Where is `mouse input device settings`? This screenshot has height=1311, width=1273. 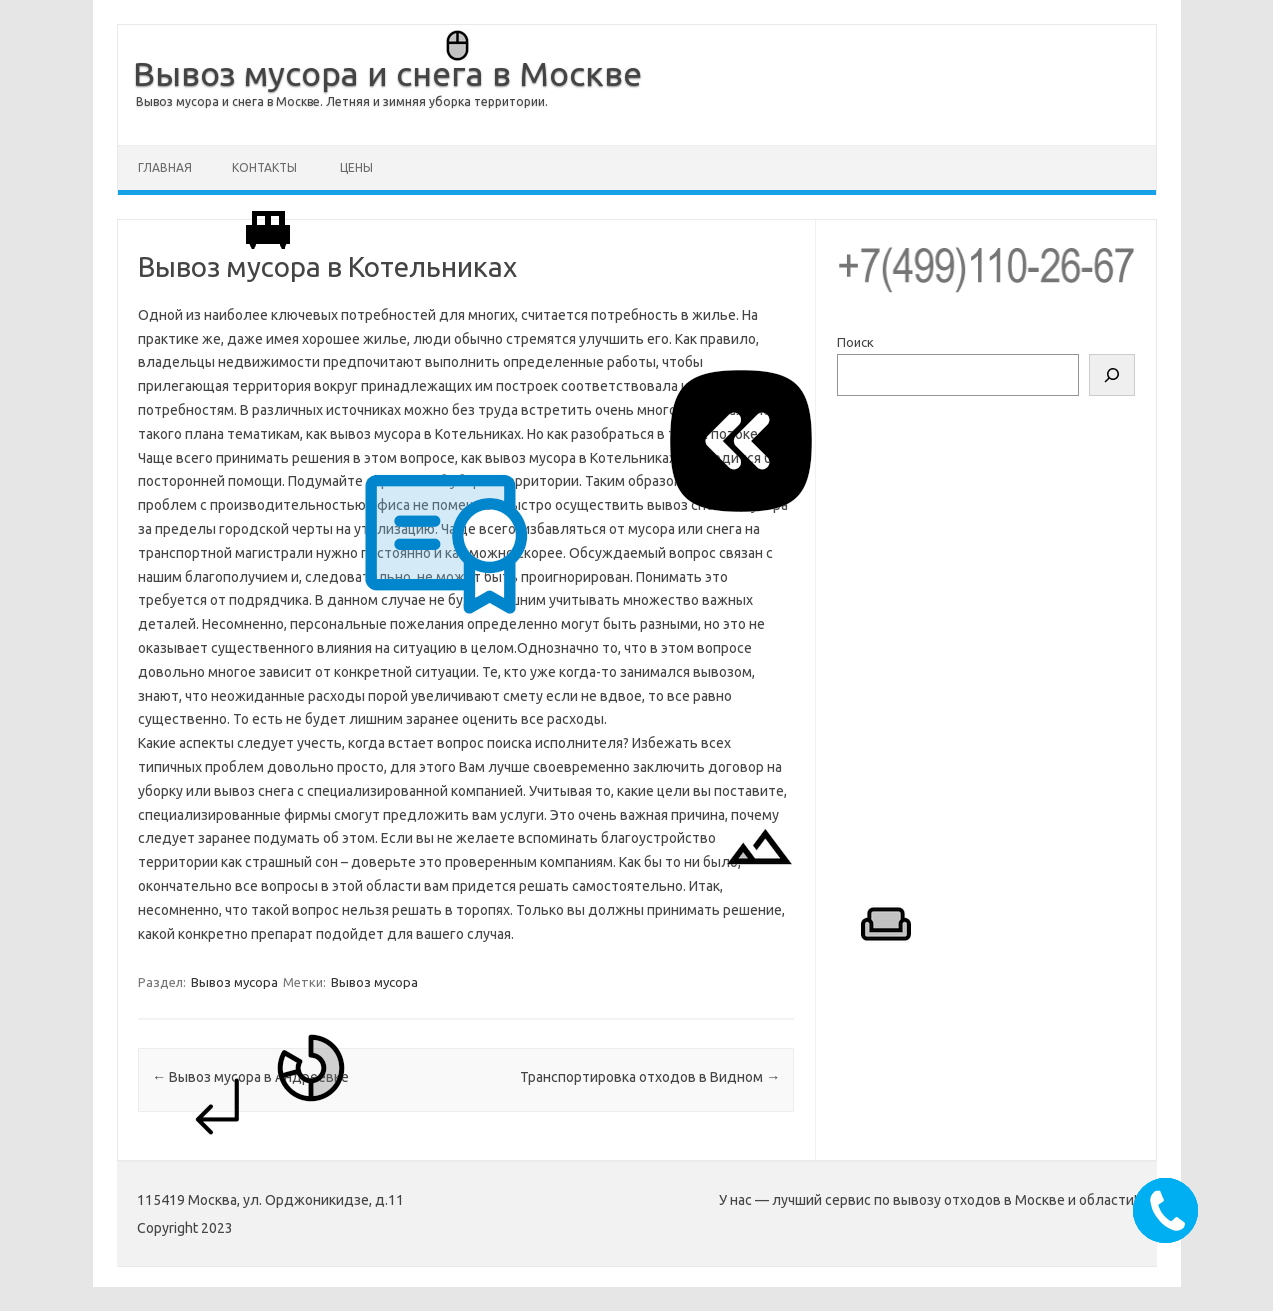 mouse input device settings is located at coordinates (457, 45).